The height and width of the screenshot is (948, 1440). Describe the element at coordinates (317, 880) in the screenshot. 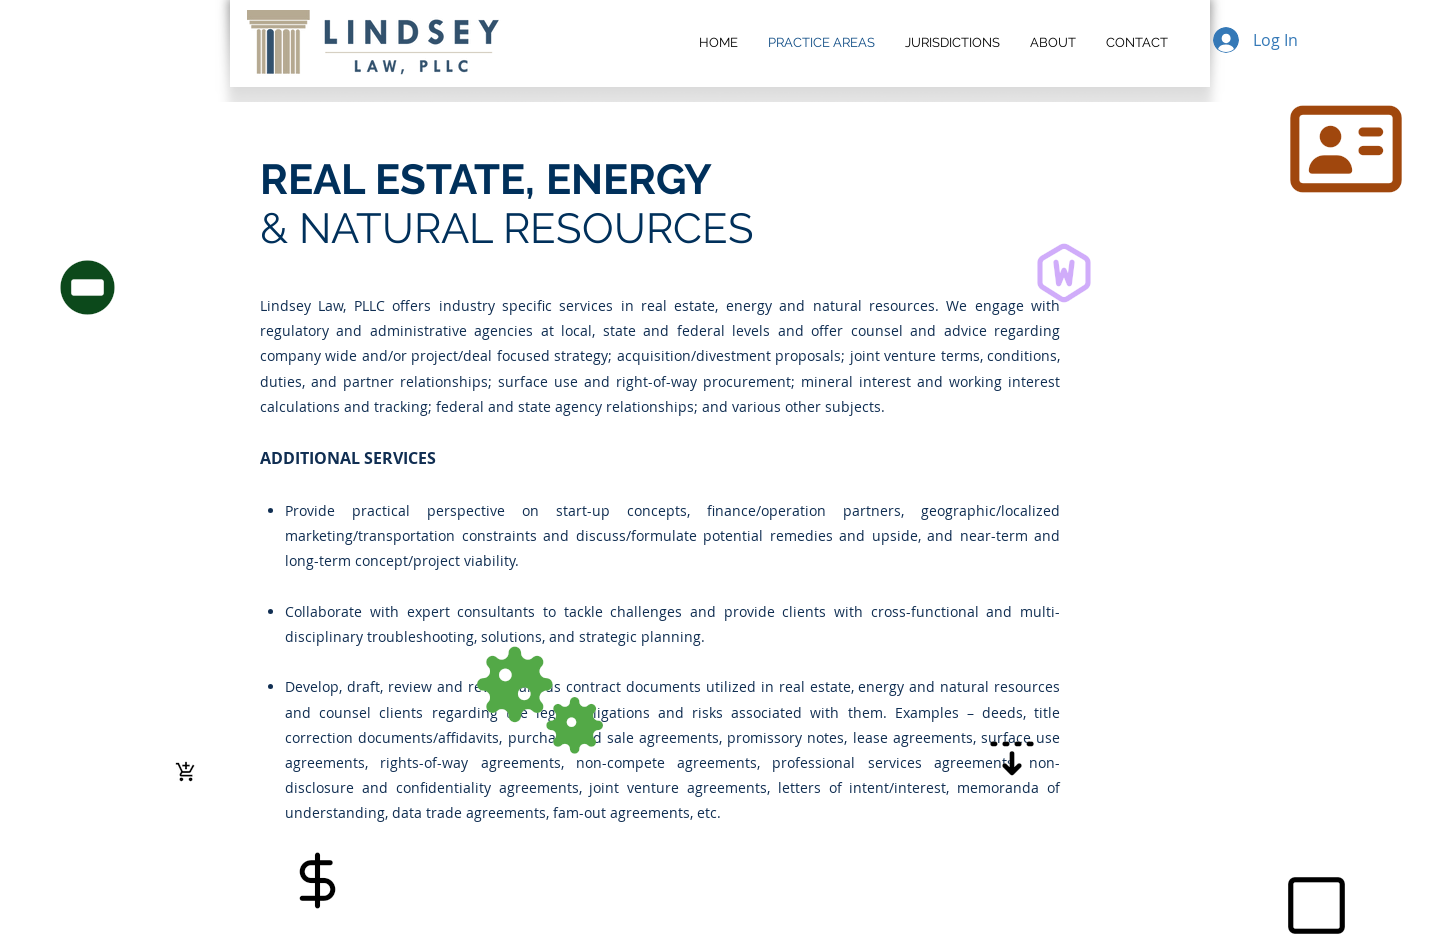

I see `view account balance or financial information` at that location.